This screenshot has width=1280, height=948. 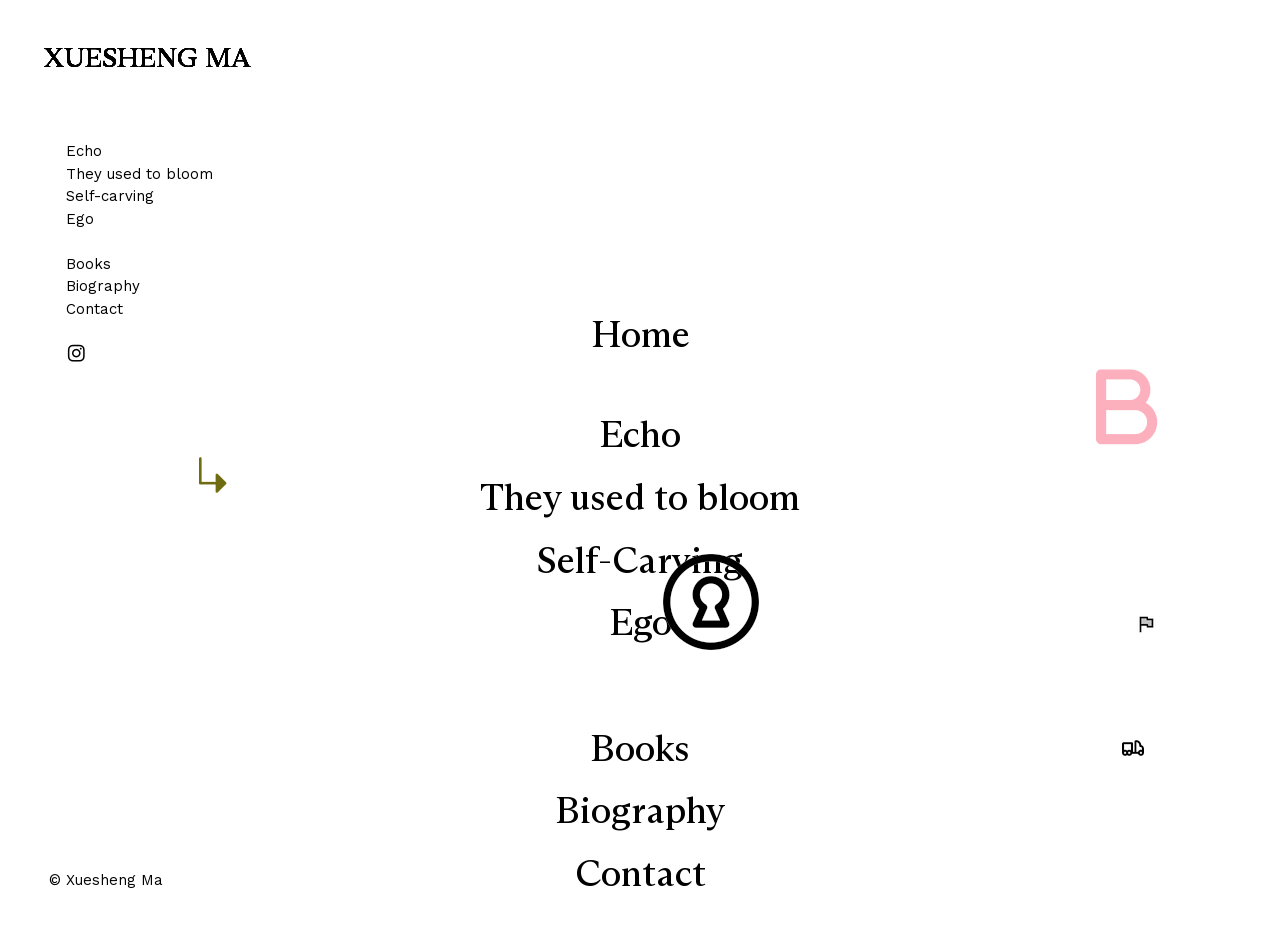 I want to click on reply to a message or comment, so click(x=210, y=475).